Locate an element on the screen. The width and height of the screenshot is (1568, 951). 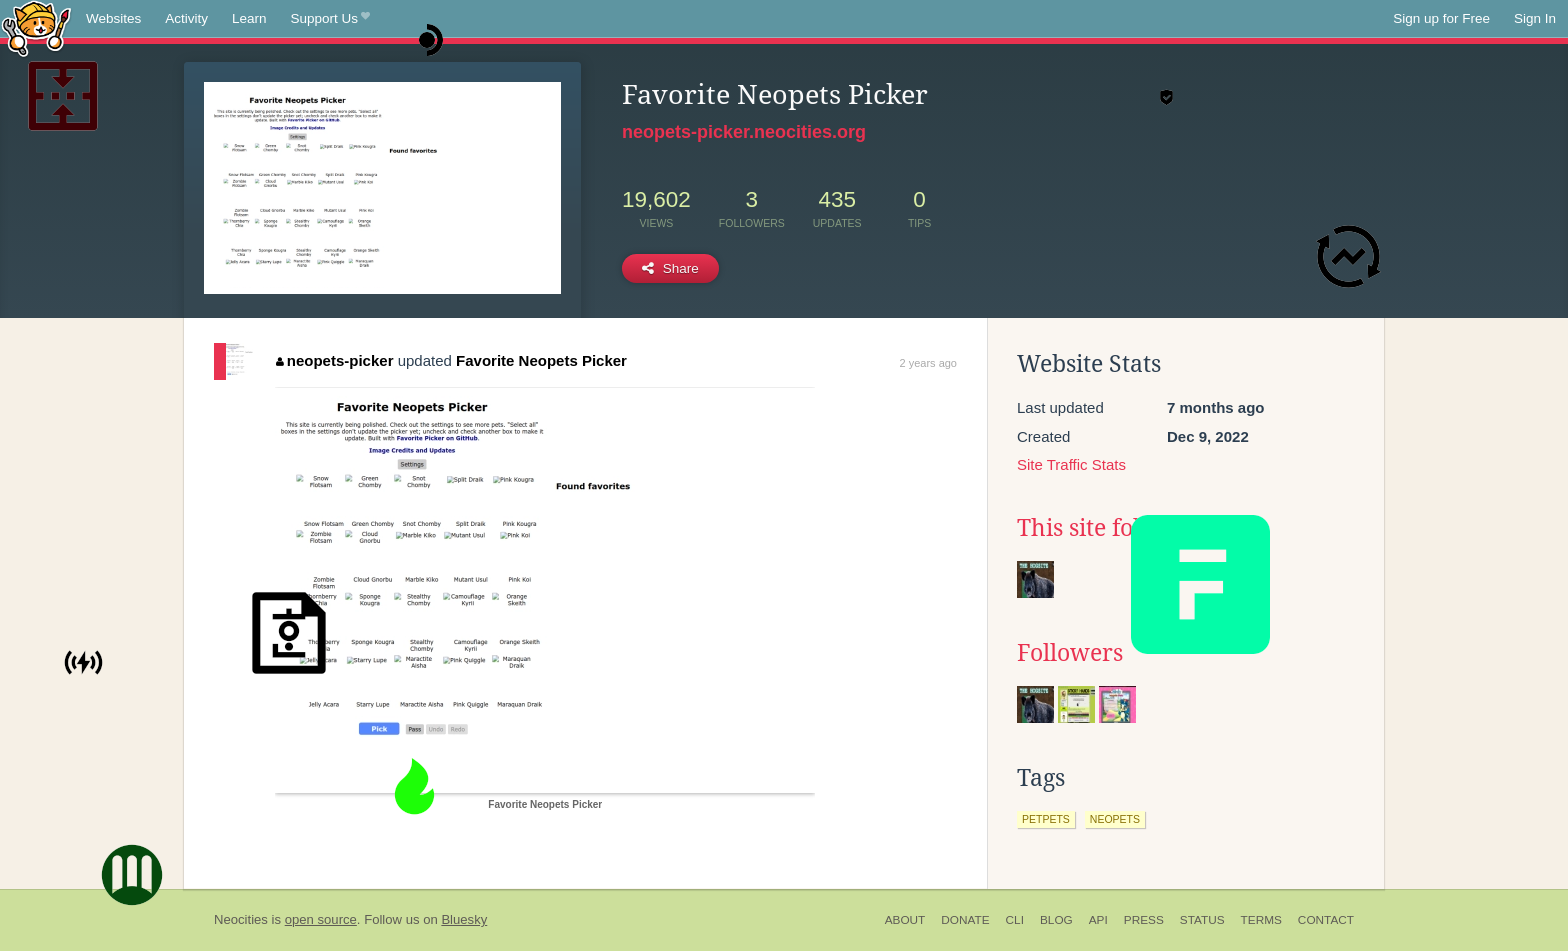
frappe framework logo is located at coordinates (1200, 584).